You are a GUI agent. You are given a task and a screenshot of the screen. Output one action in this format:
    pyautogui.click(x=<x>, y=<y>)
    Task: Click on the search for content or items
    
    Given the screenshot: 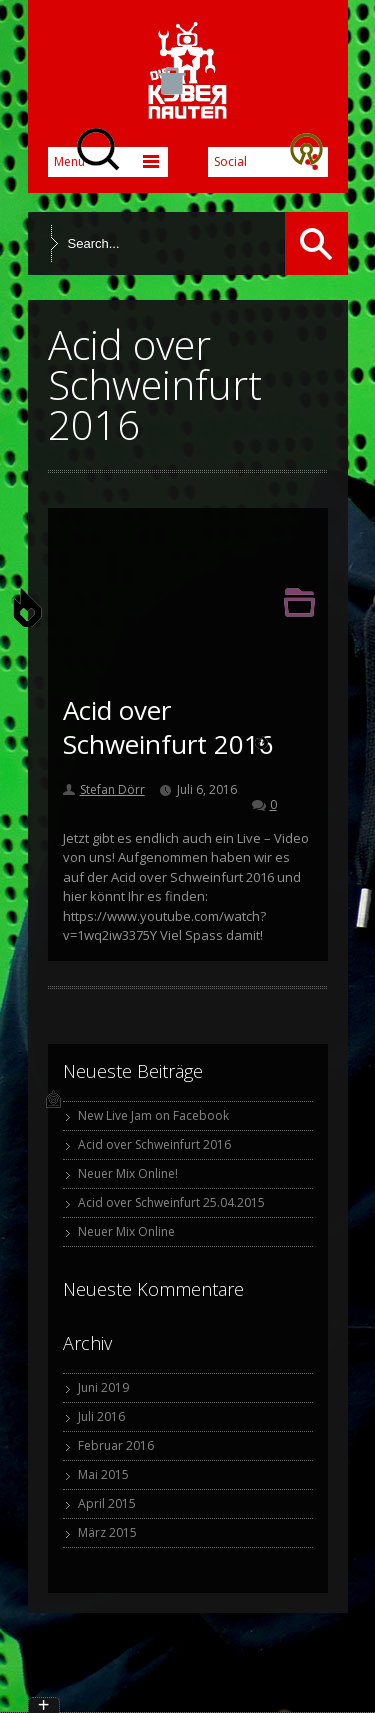 What is the action you would take?
    pyautogui.click(x=98, y=149)
    